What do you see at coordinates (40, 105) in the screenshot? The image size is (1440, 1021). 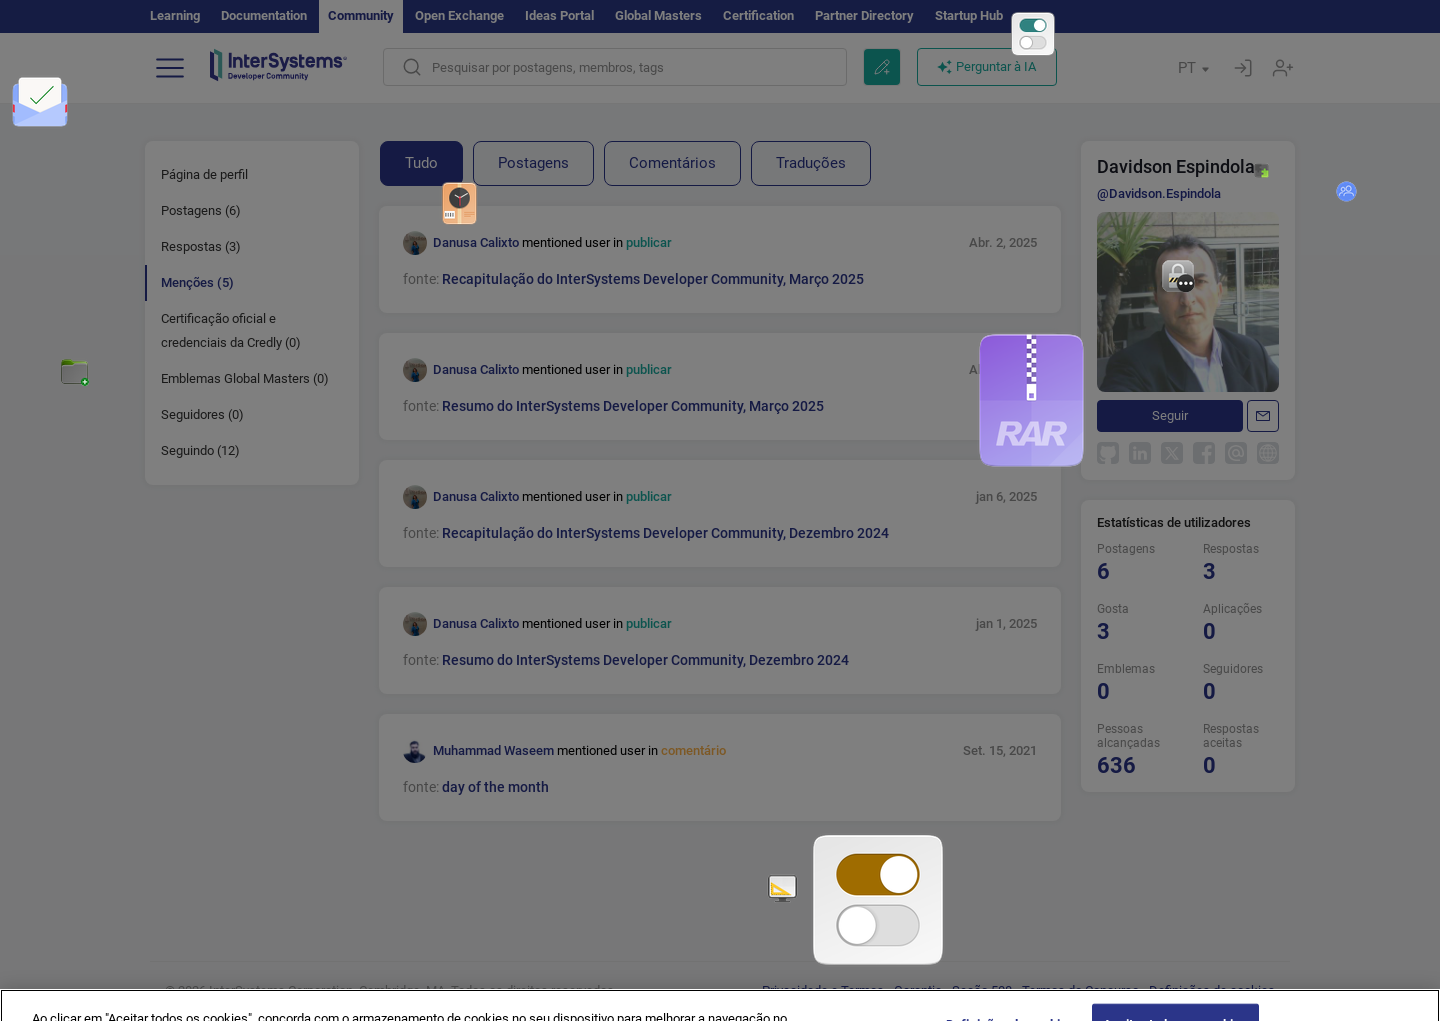 I see `mark email as not junk or spam` at bounding box center [40, 105].